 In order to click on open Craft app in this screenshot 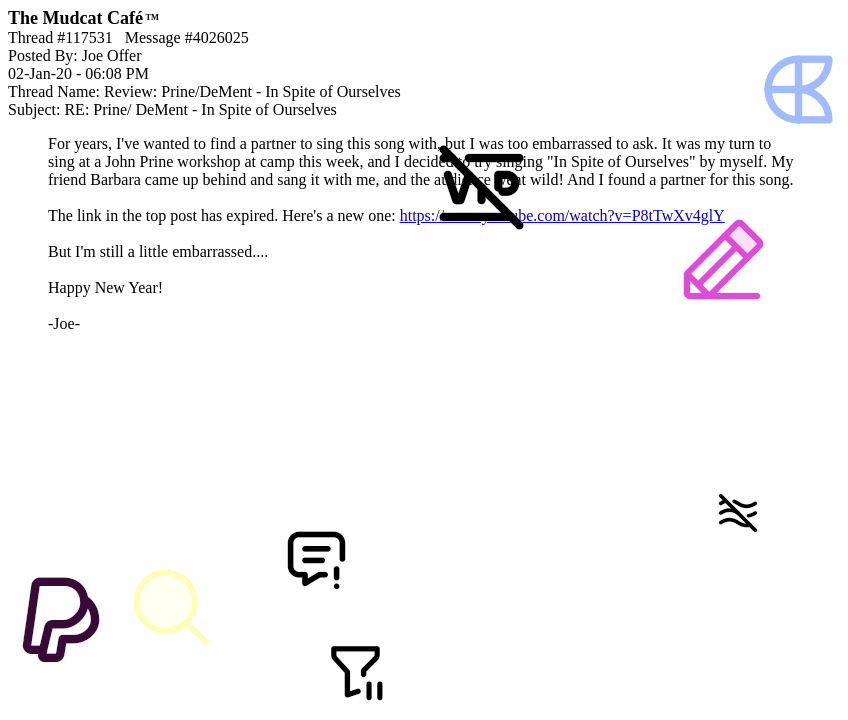, I will do `click(798, 89)`.